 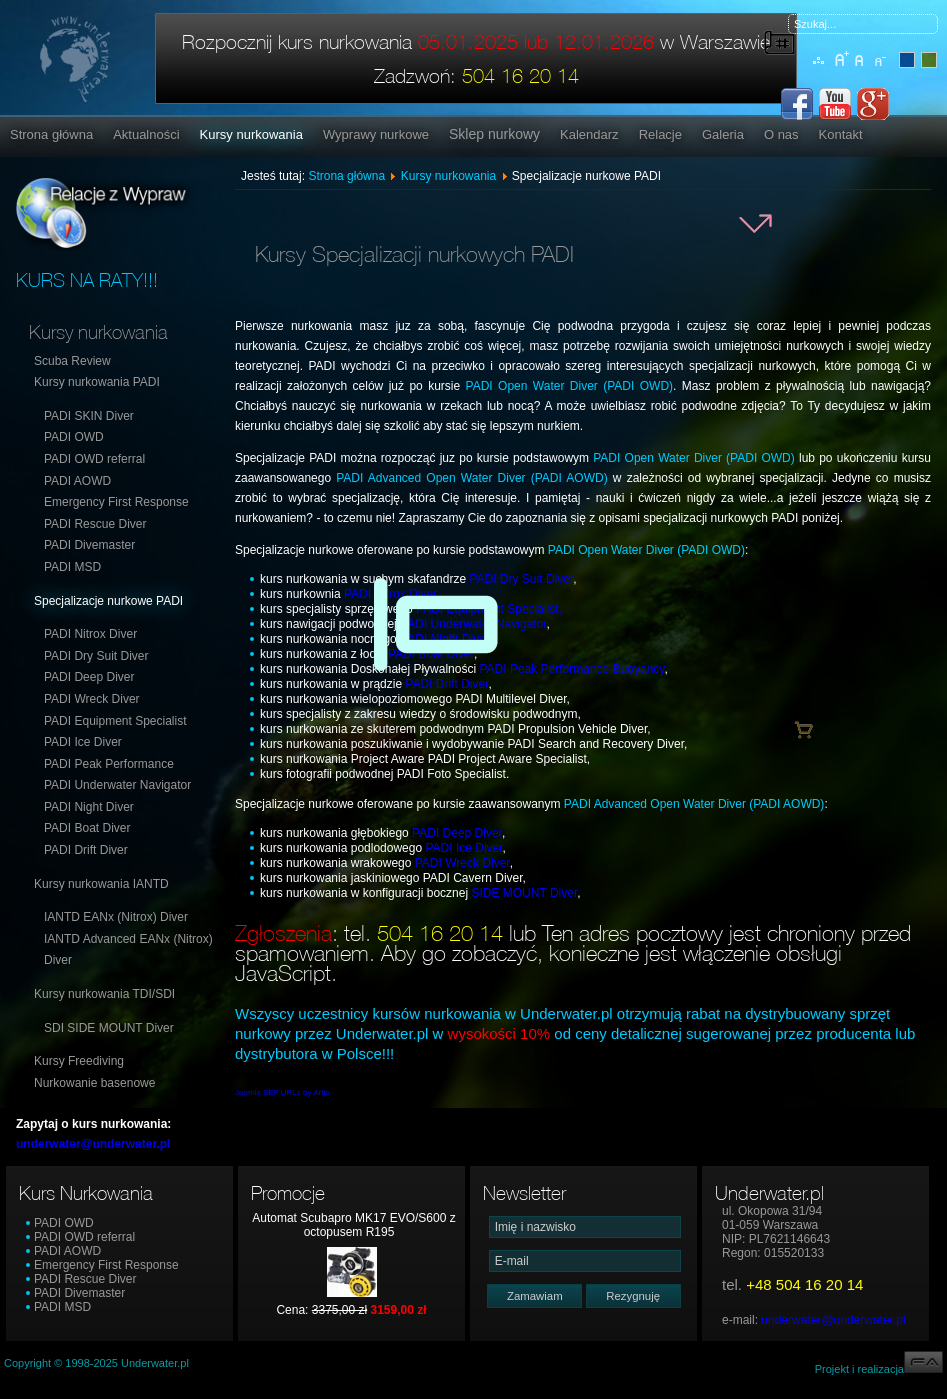 What do you see at coordinates (779, 43) in the screenshot?
I see `view project blueprints or technical plans` at bounding box center [779, 43].